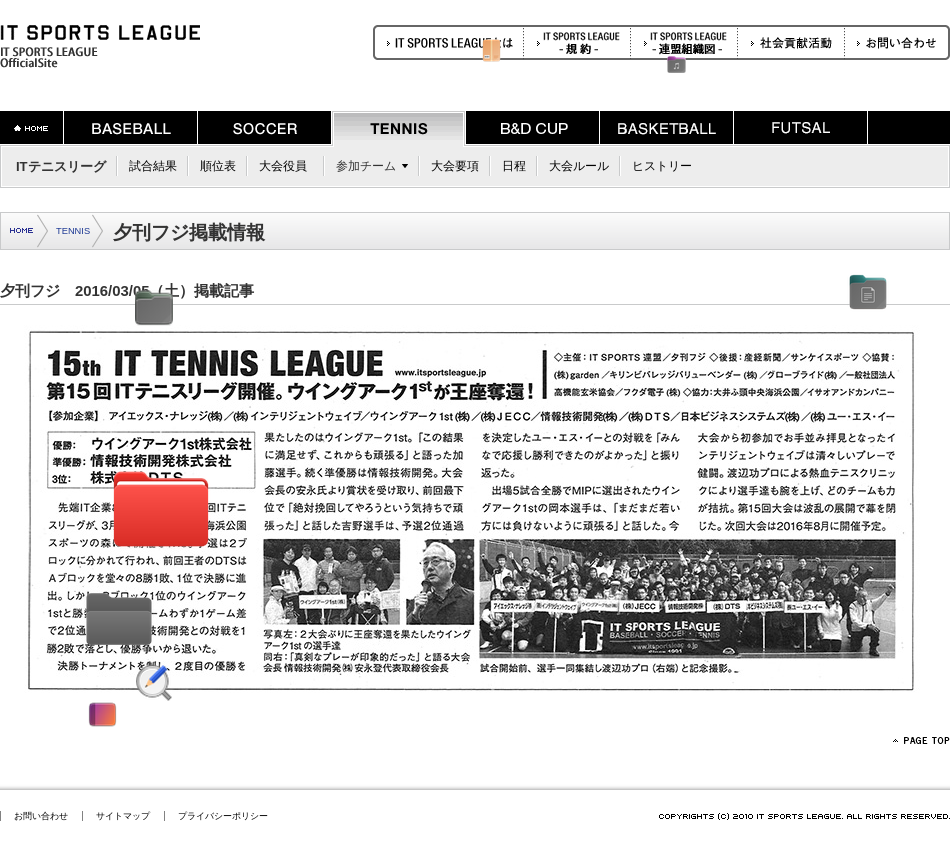  Describe the element at coordinates (676, 64) in the screenshot. I see `open your music folder` at that location.